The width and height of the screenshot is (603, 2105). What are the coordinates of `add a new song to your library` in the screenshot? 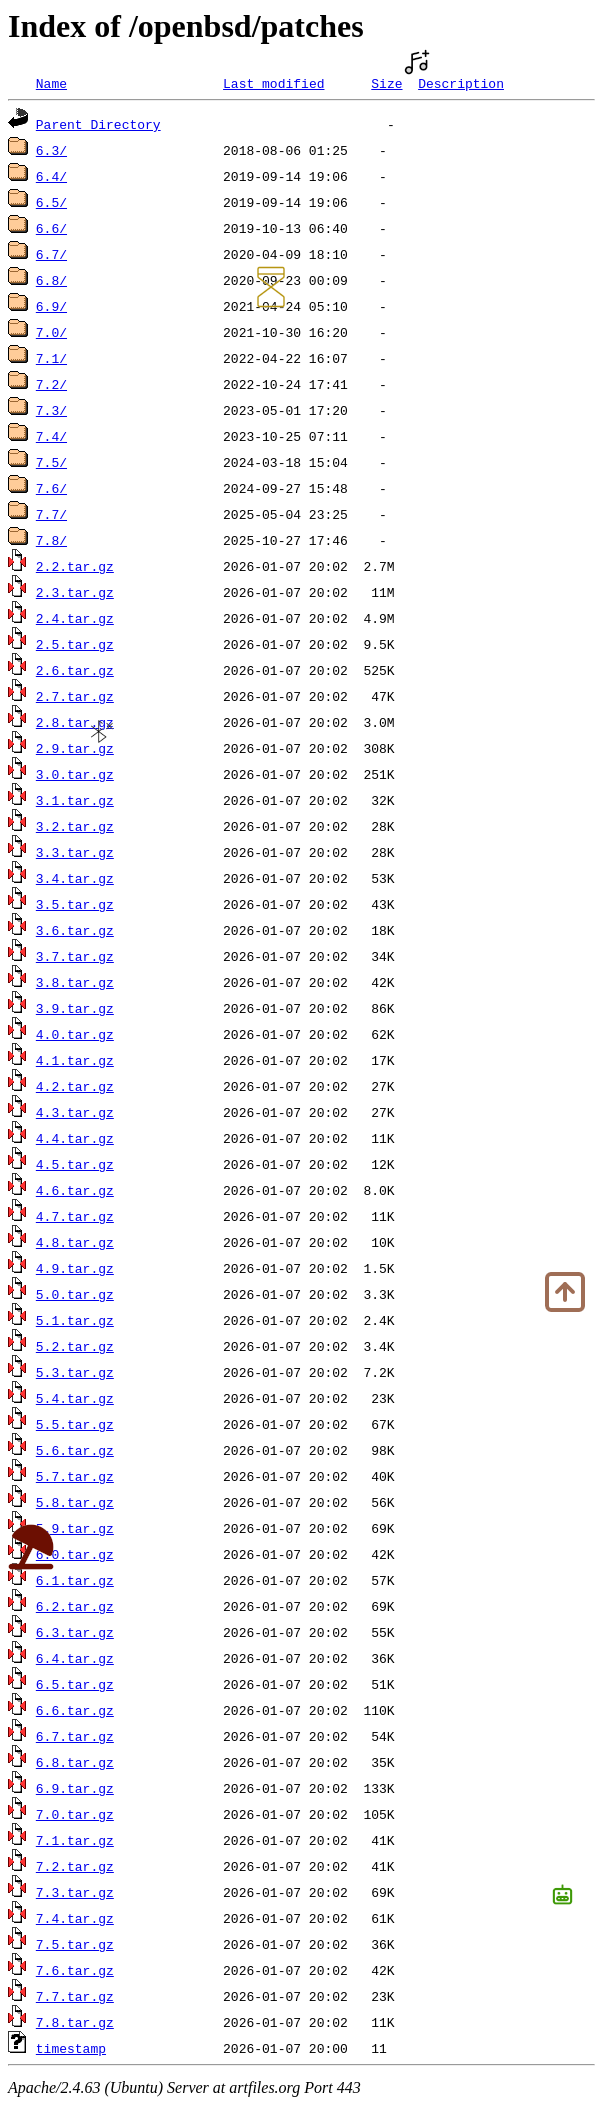 It's located at (417, 62).